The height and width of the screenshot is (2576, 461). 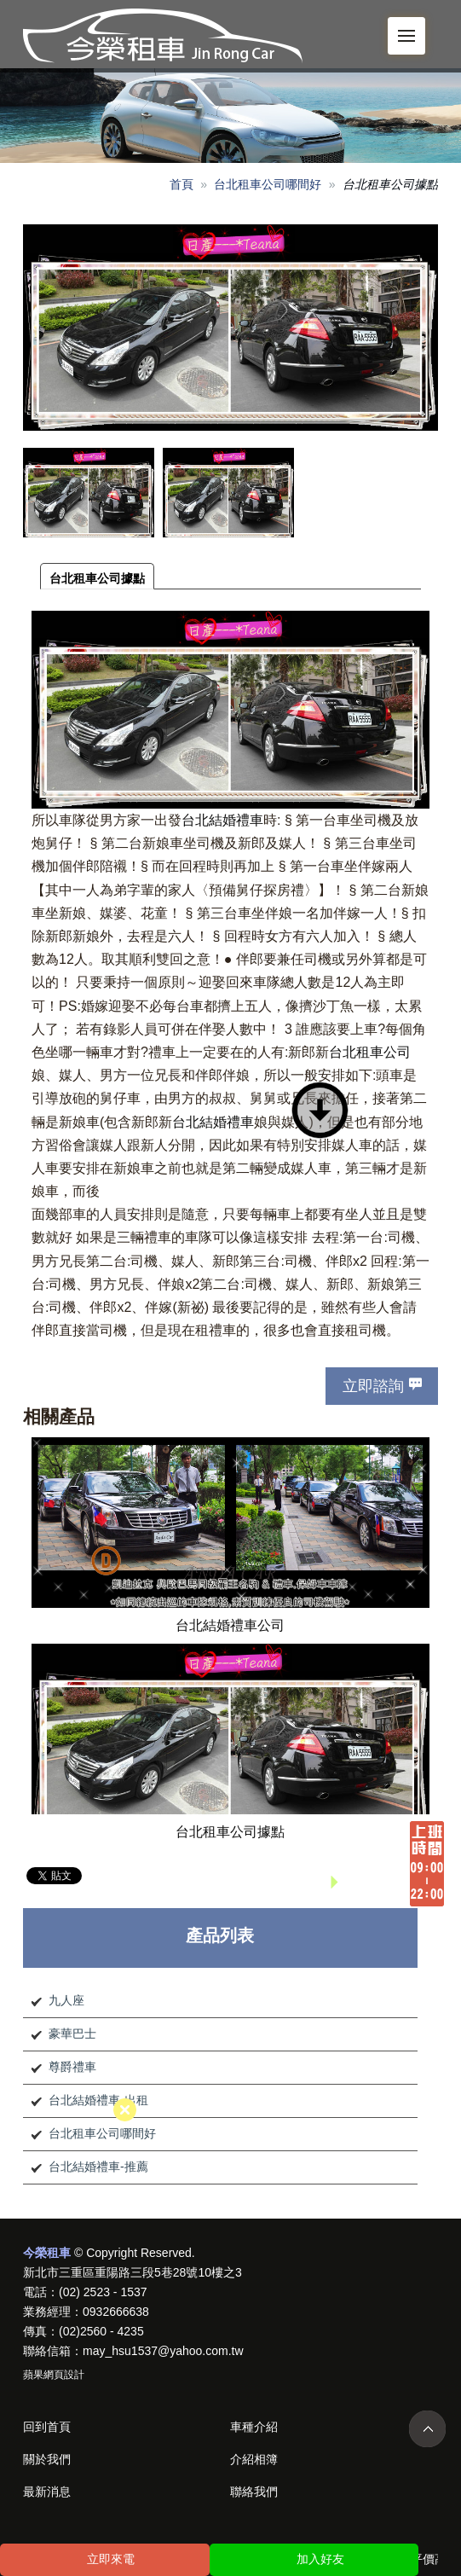 What do you see at coordinates (106, 1560) in the screenshot?
I see `indicates a "D" grade or rating` at bounding box center [106, 1560].